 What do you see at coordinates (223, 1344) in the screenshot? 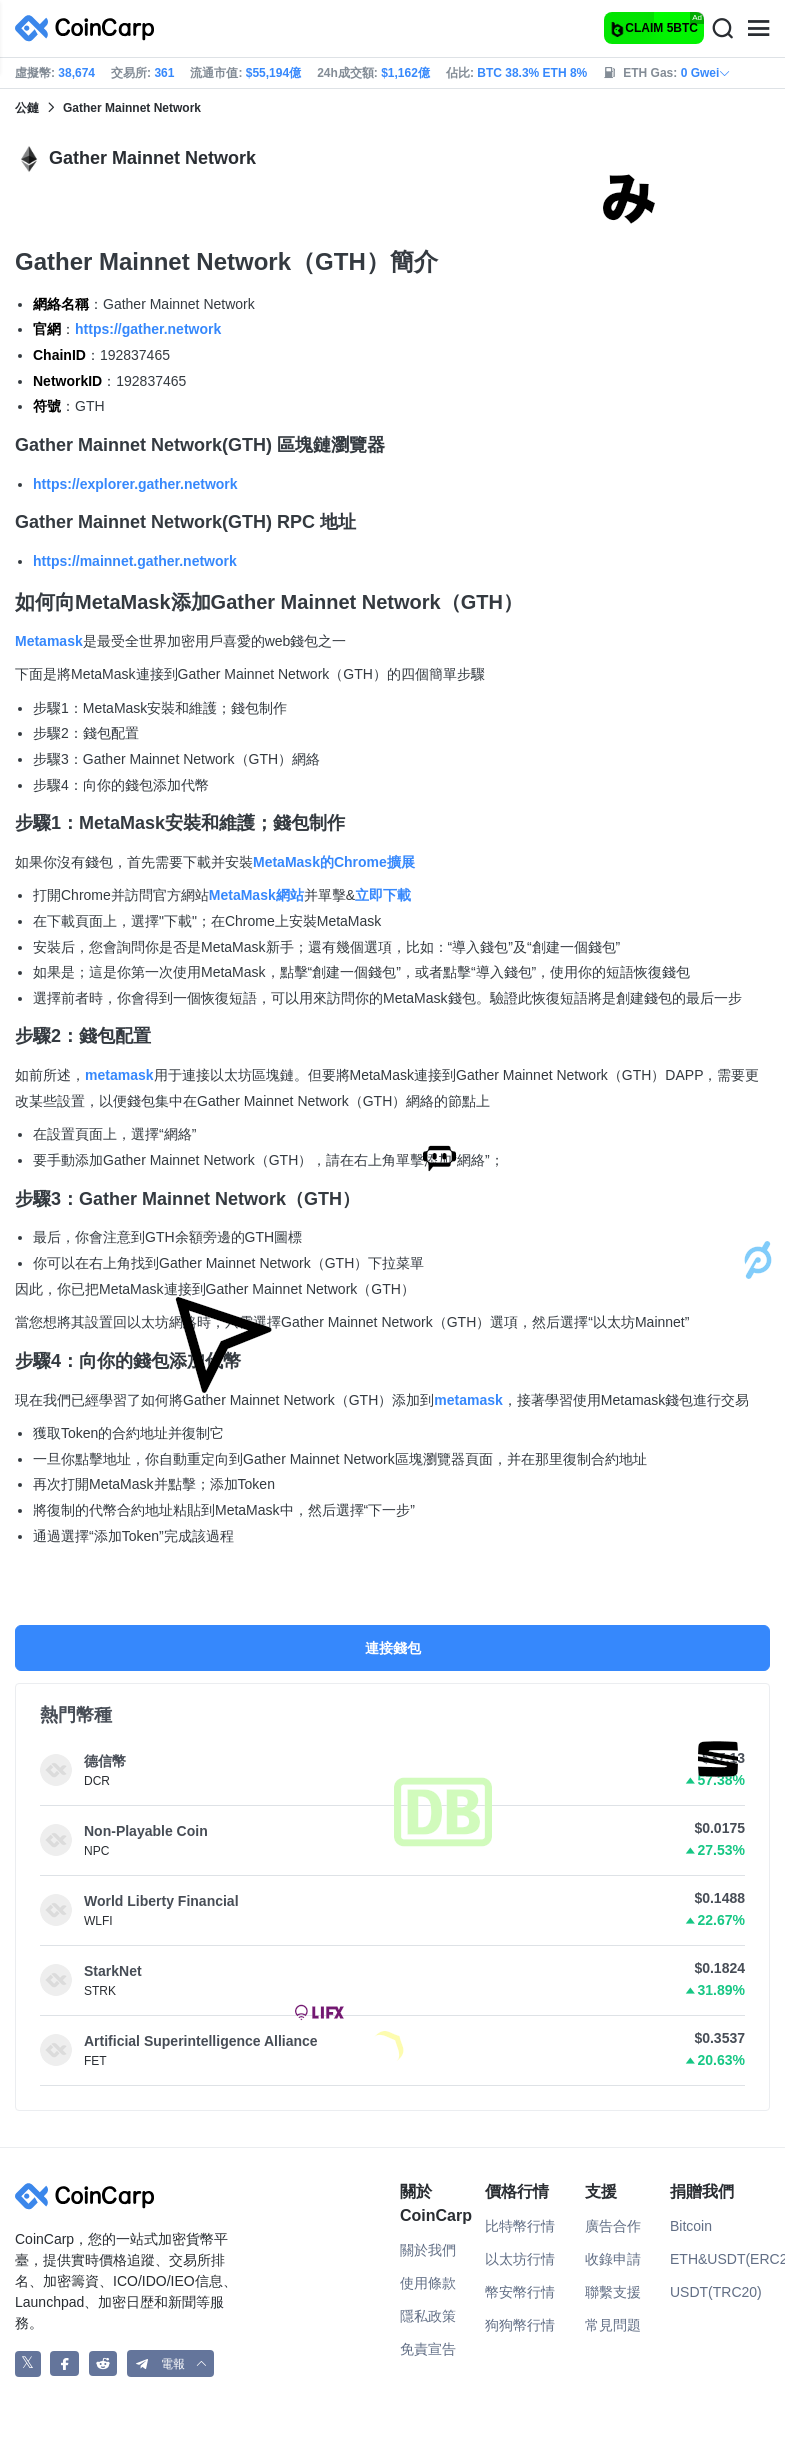
I see `tap to navigate to this location` at bounding box center [223, 1344].